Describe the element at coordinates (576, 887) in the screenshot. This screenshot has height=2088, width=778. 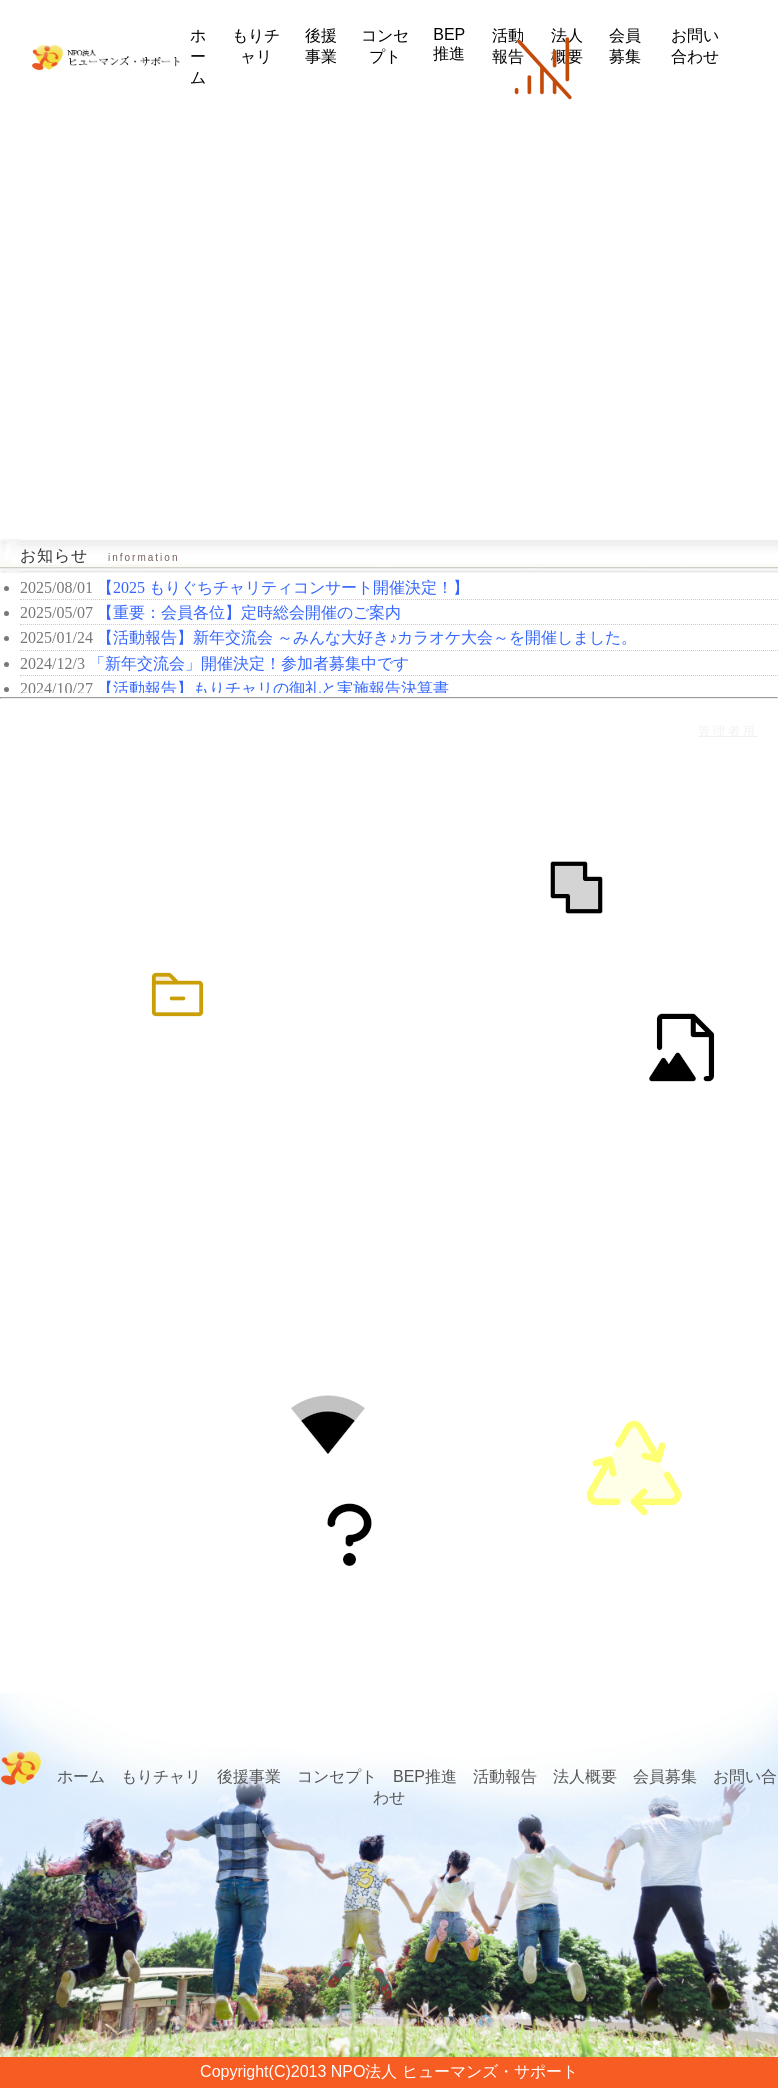
I see `merge or combine selected objects` at that location.